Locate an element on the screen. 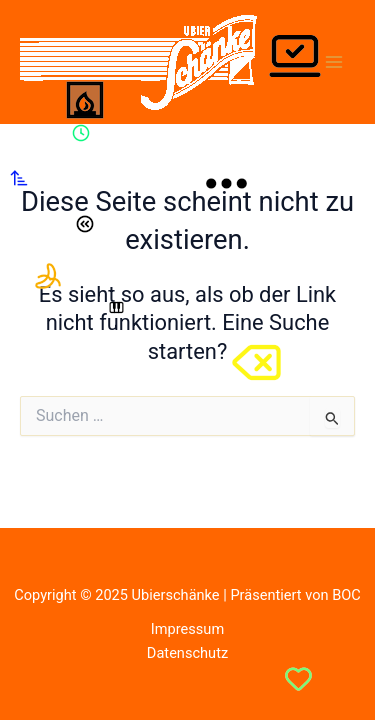  delete selected item is located at coordinates (256, 362).